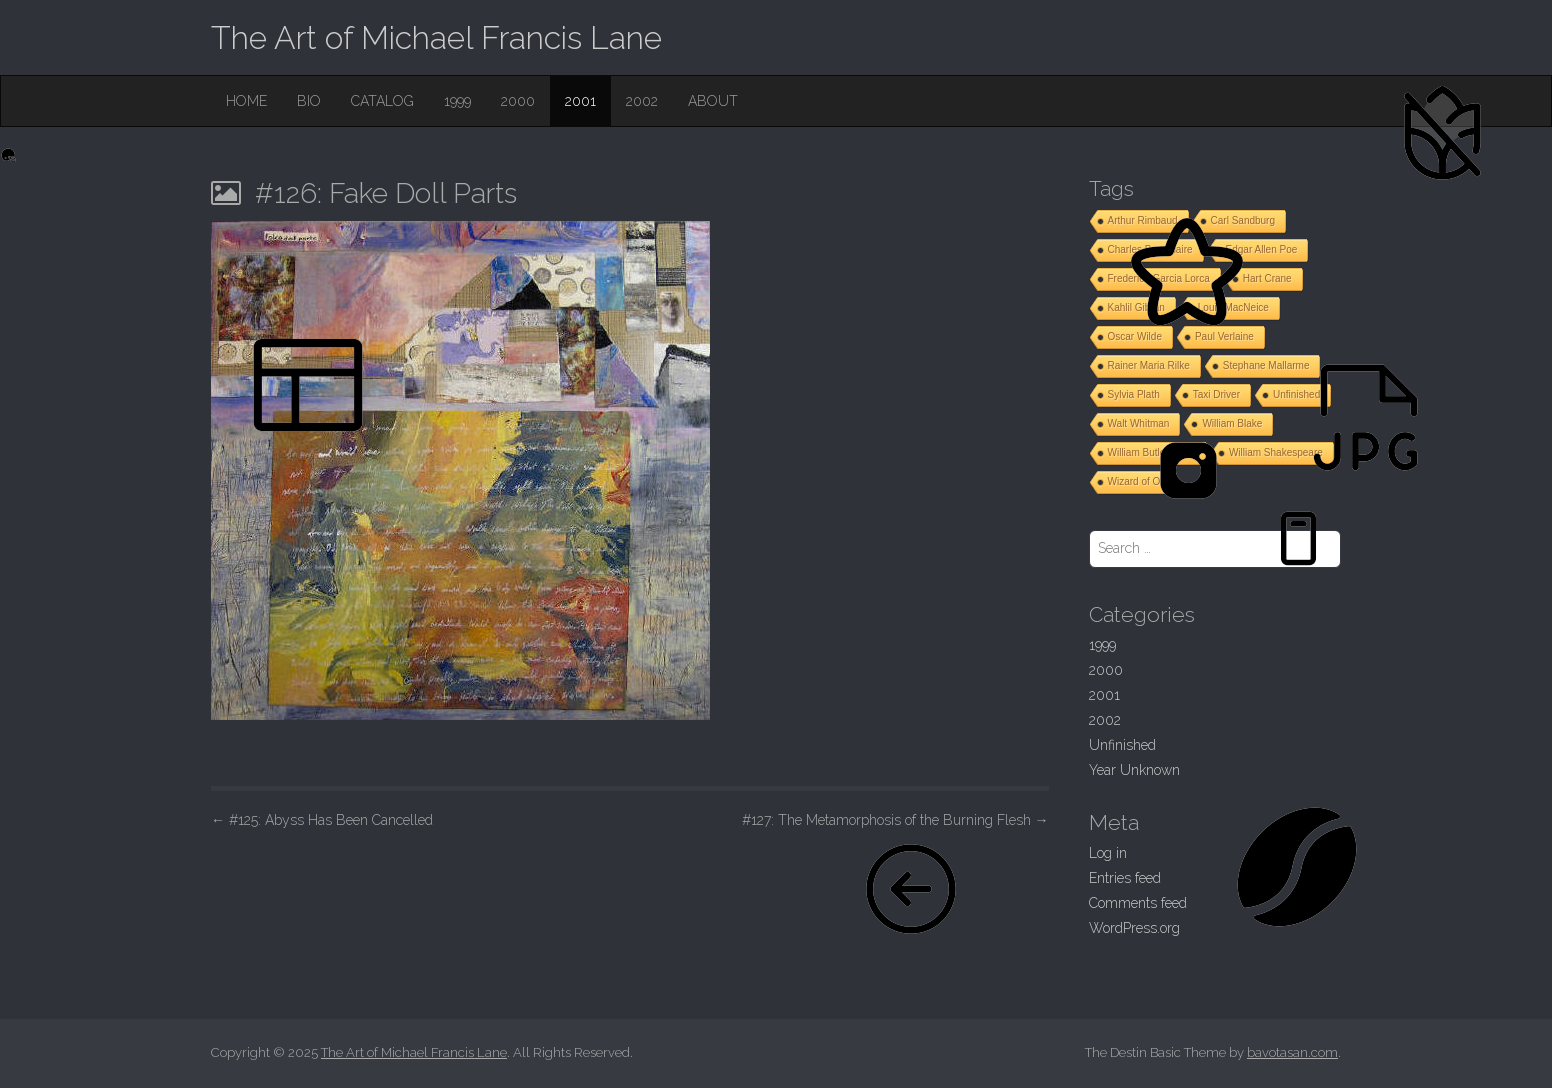 The image size is (1552, 1088). What do you see at coordinates (1188, 470) in the screenshot?
I see `open instagram app` at bounding box center [1188, 470].